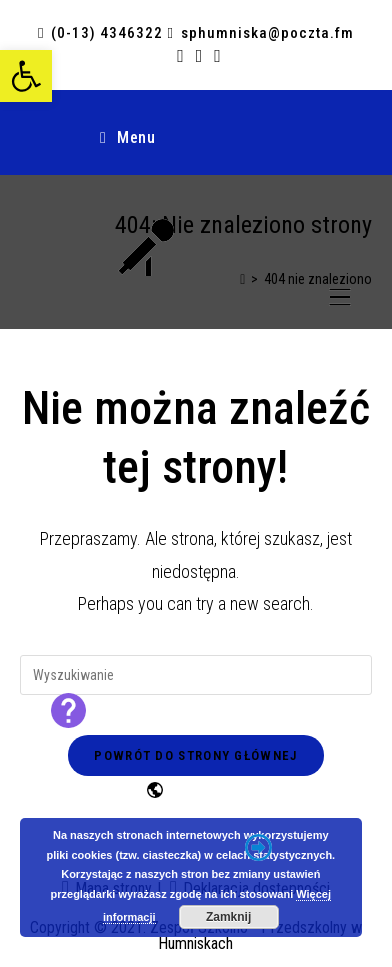 This screenshot has height=967, width=392. Describe the element at coordinates (145, 247) in the screenshot. I see `access artist or musician profile` at that location.